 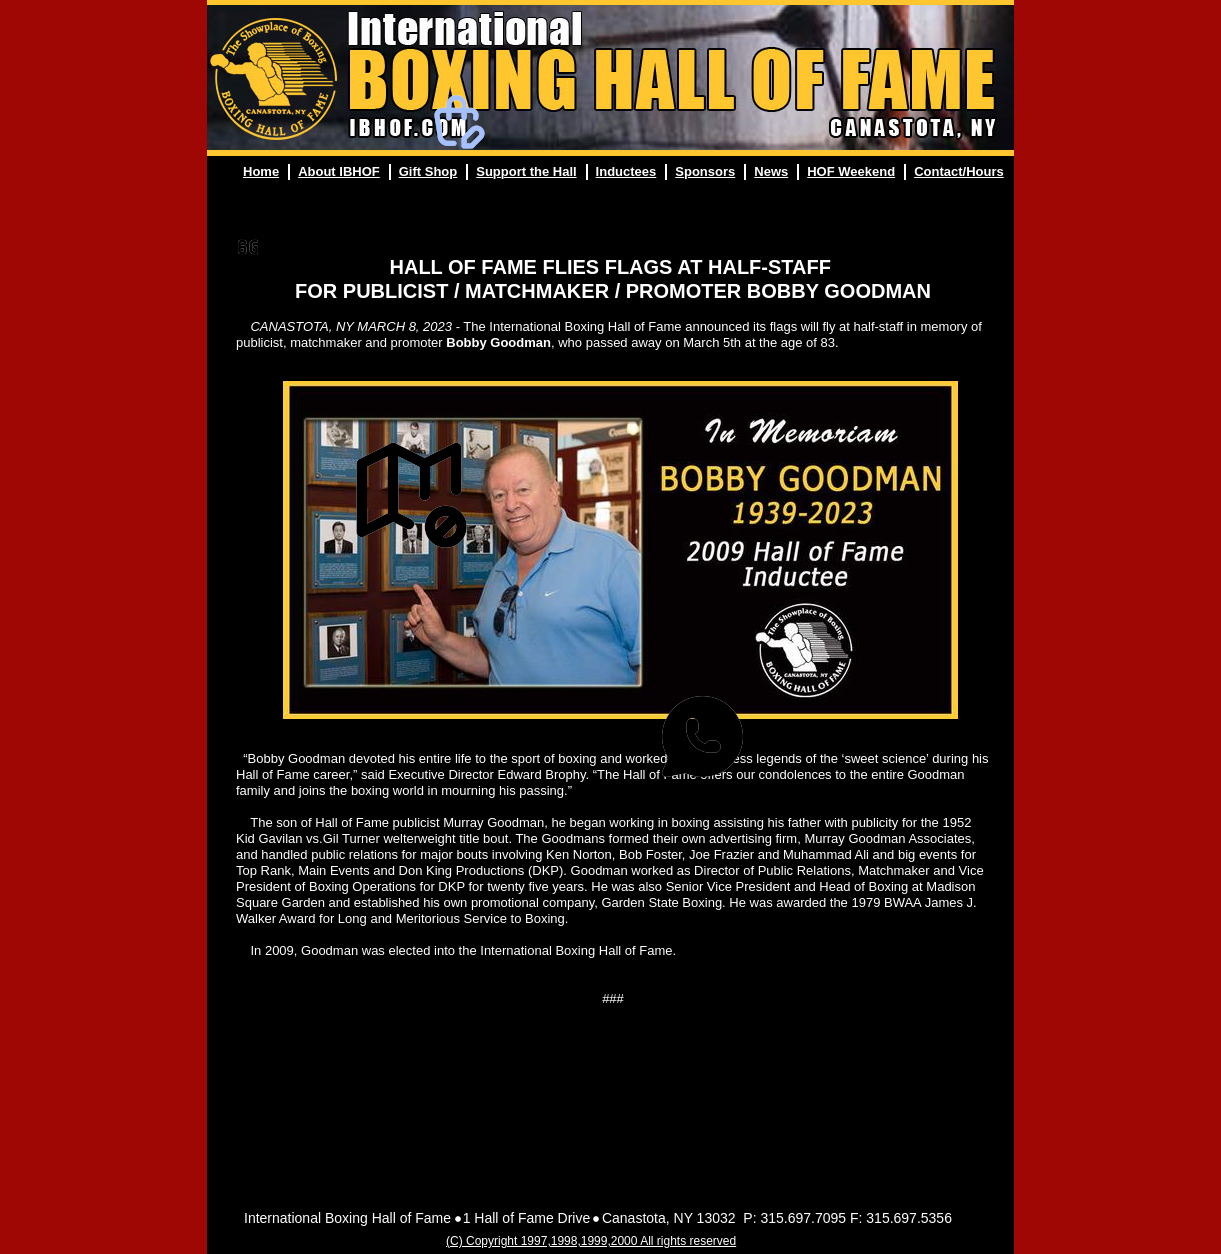 I want to click on open WhatsApp messaging, so click(x=702, y=736).